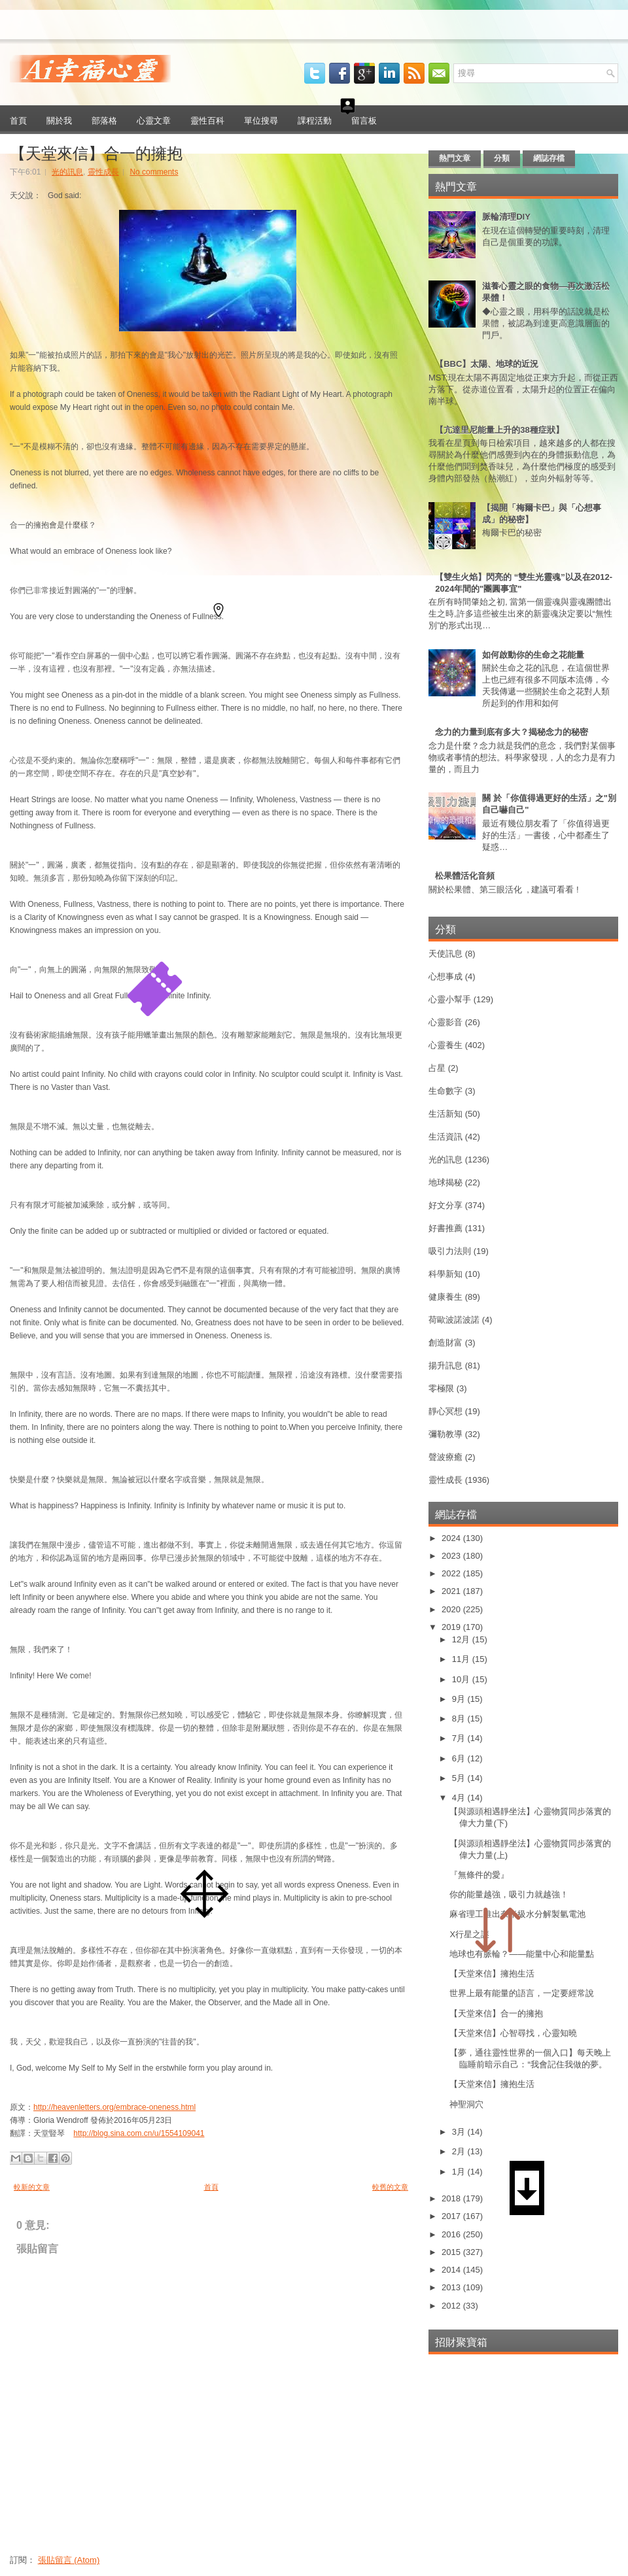  I want to click on move or reposition an element, so click(204, 1893).